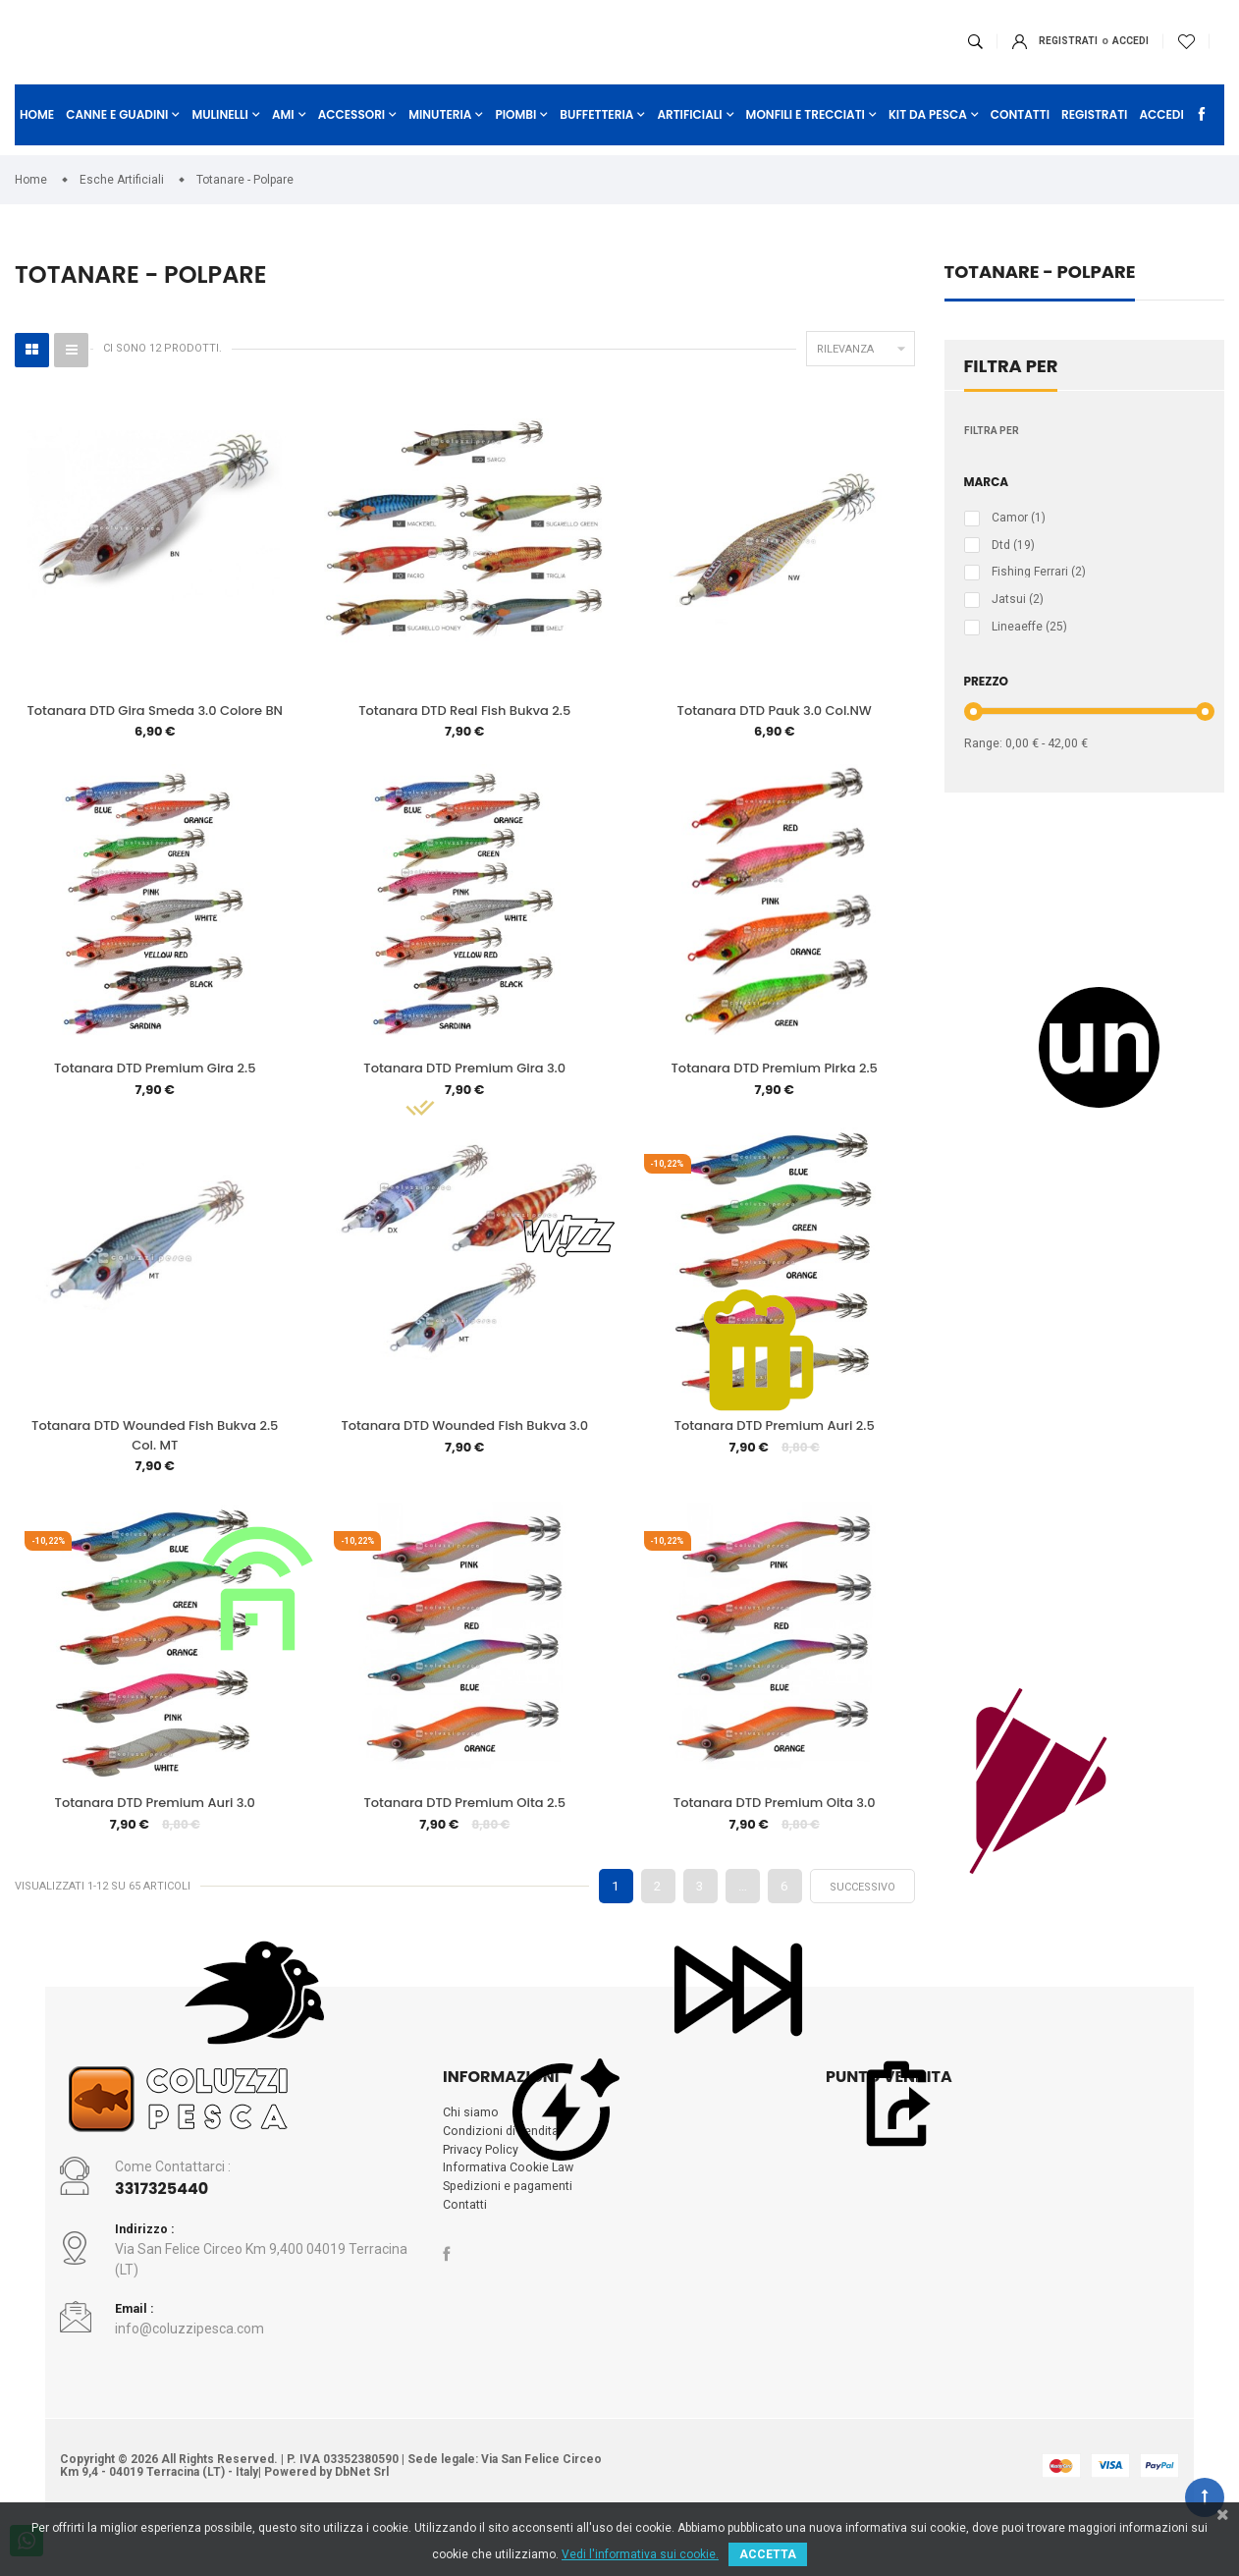 This screenshot has height=2576, width=1239. I want to click on unstop platform logo, so click(1099, 1047).